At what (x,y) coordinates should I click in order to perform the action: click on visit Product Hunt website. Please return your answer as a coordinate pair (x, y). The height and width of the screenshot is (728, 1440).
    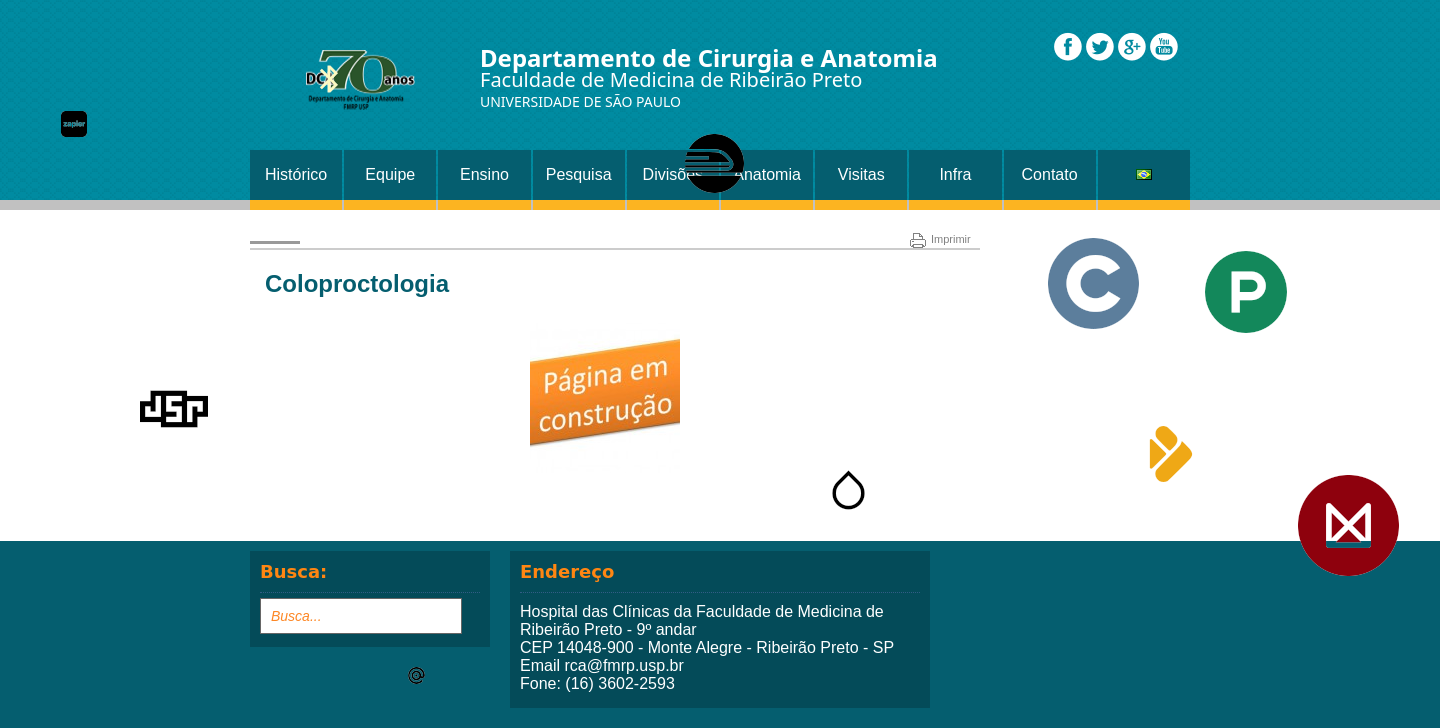
    Looking at the image, I should click on (1246, 292).